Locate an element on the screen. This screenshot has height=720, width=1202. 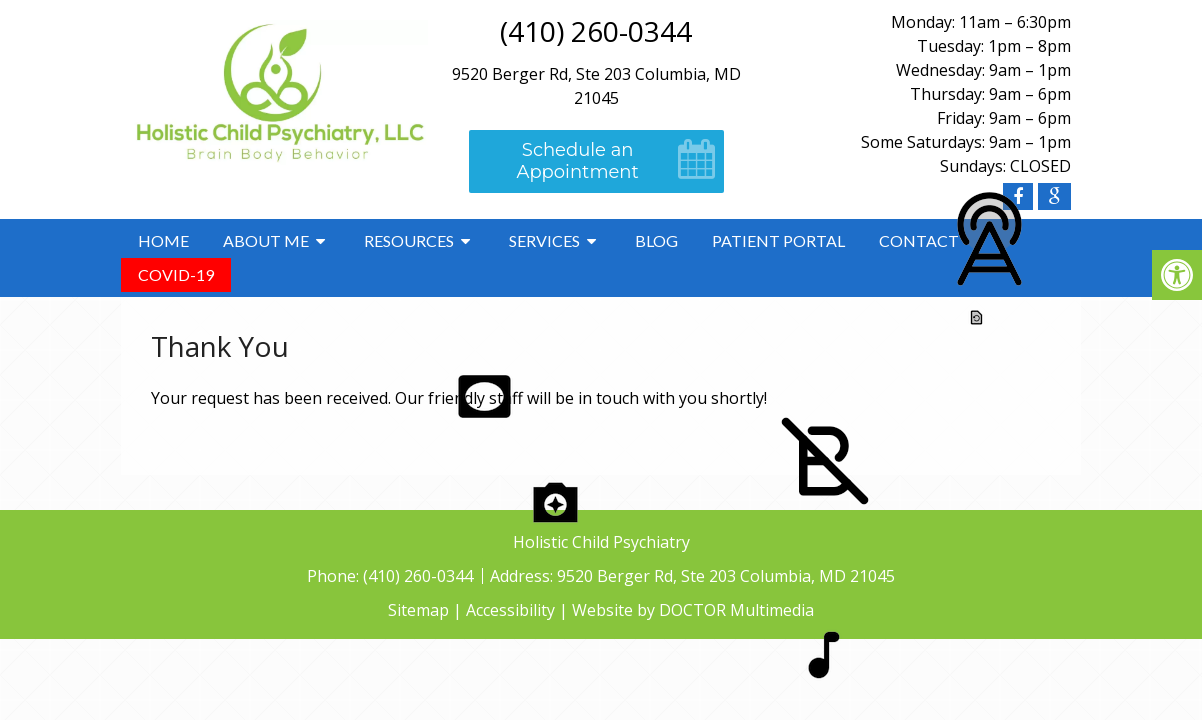
indicates cellular network signal strength is located at coordinates (989, 240).